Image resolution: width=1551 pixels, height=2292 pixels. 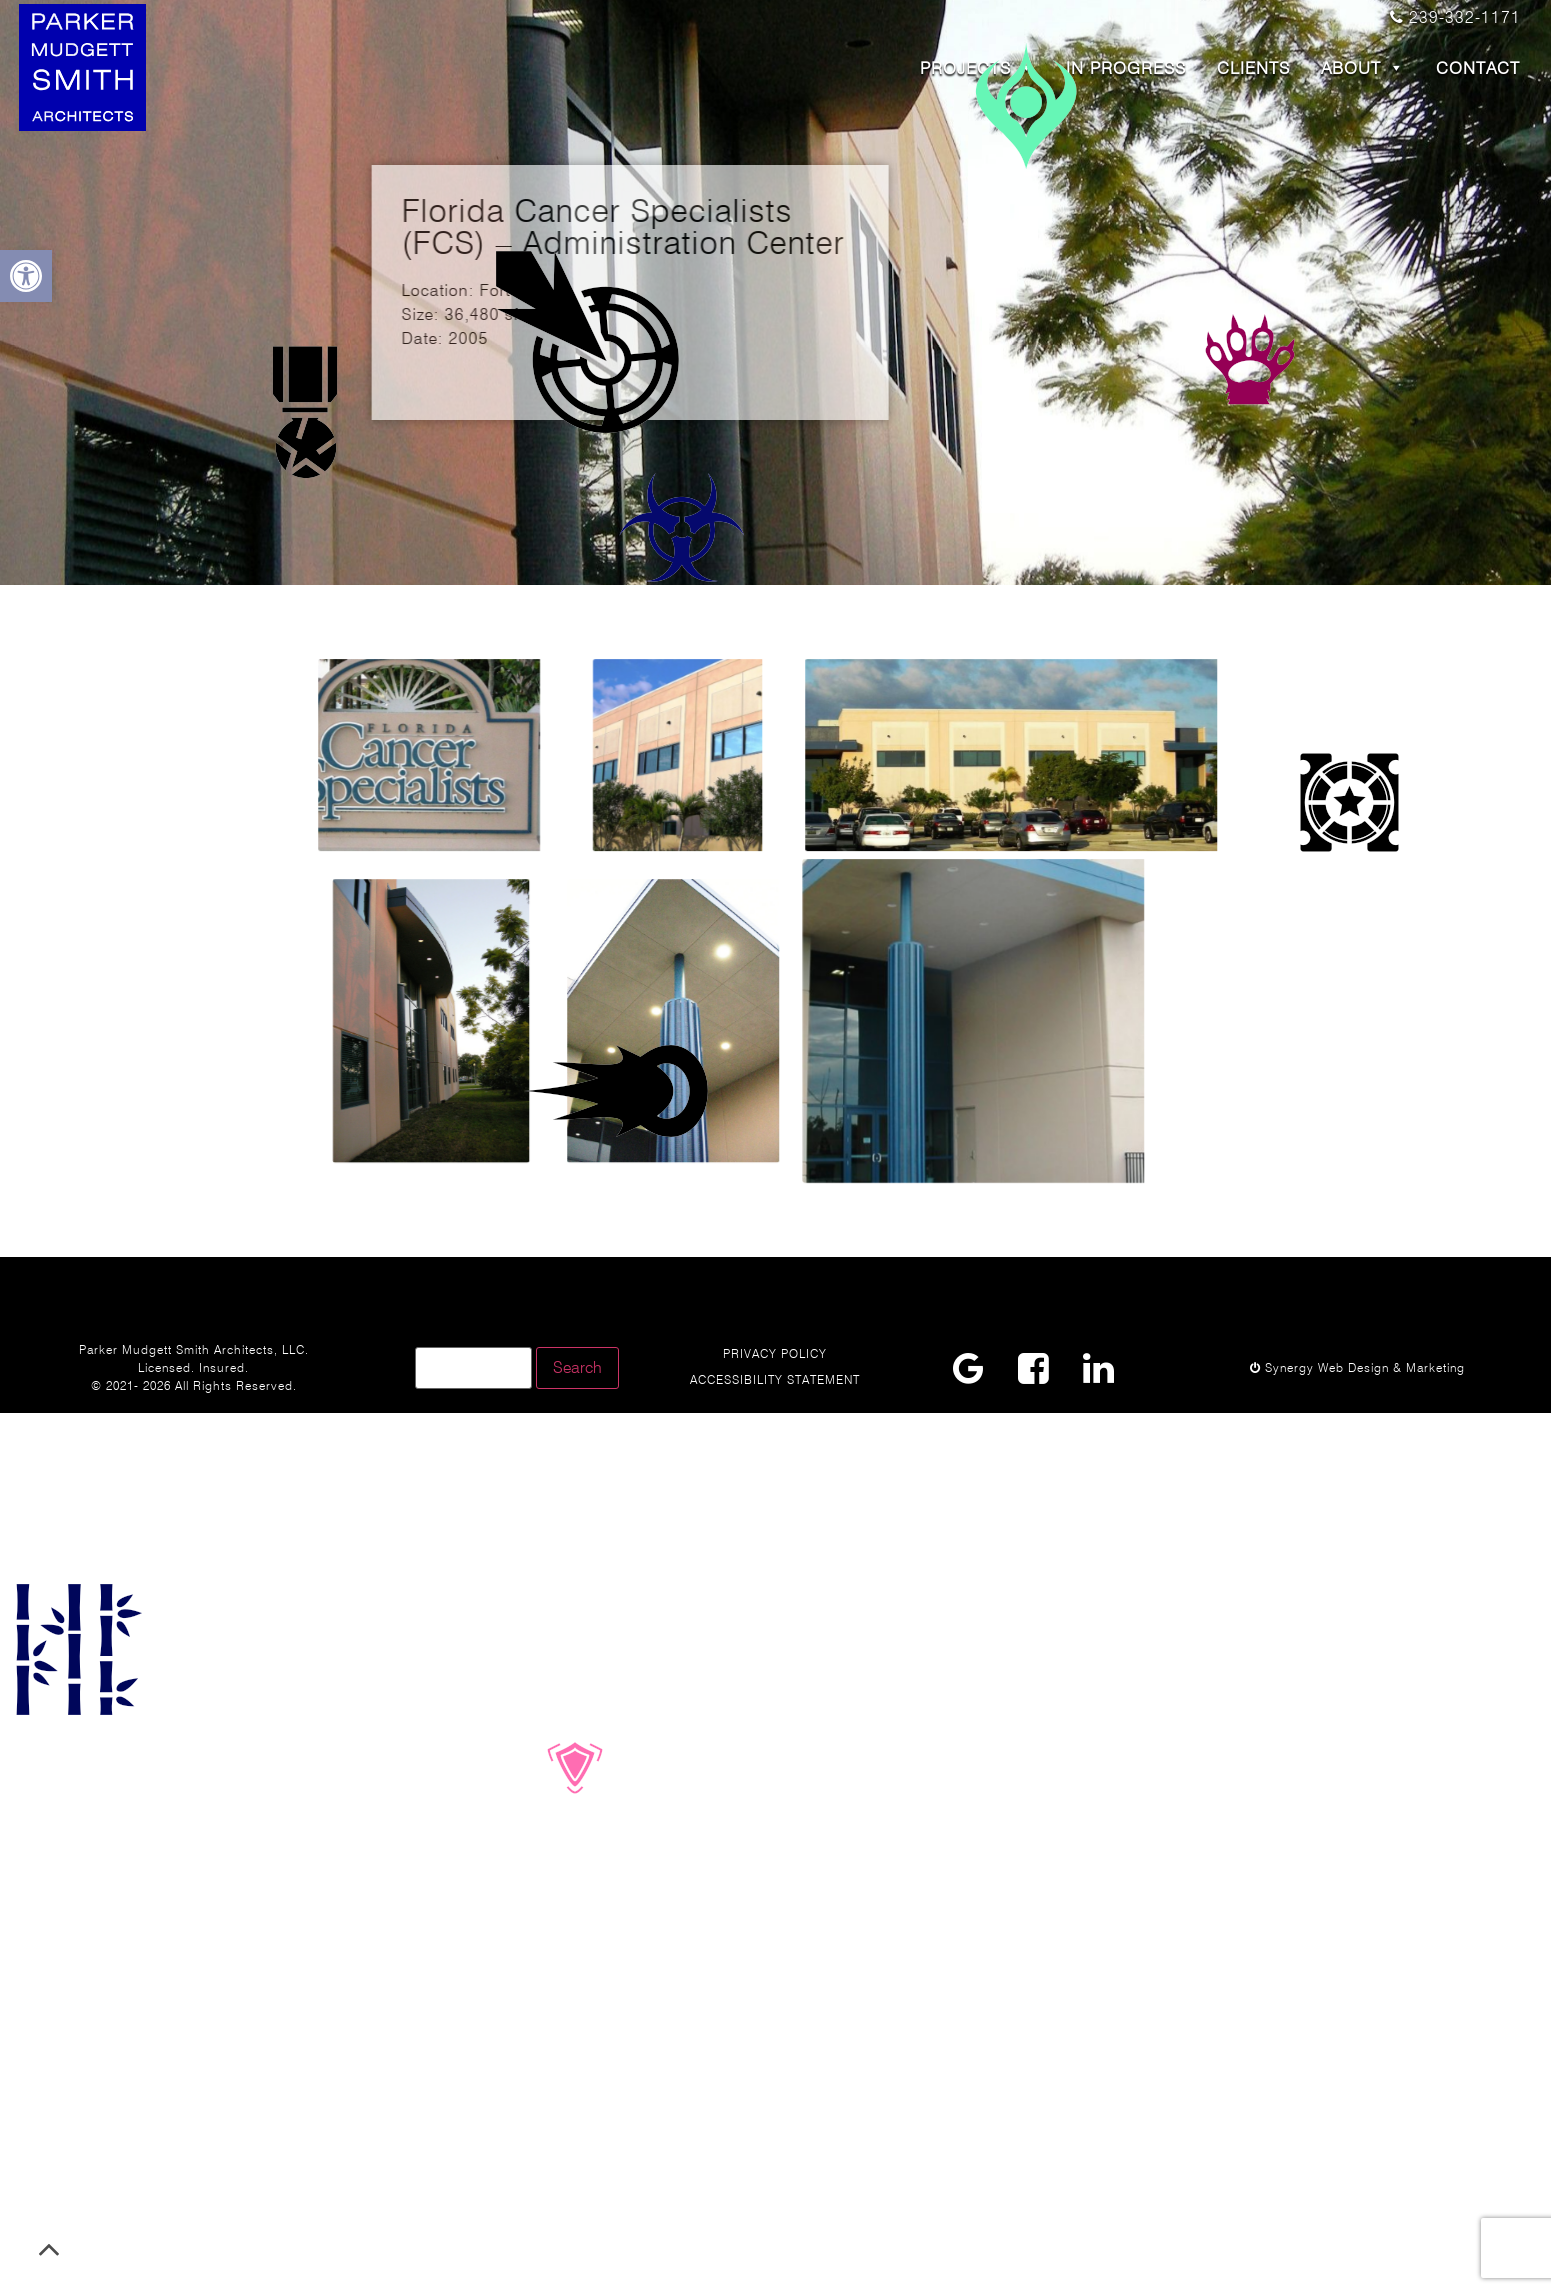 I want to click on bamboo plant icon for nature or zen-themed content, so click(x=74, y=1649).